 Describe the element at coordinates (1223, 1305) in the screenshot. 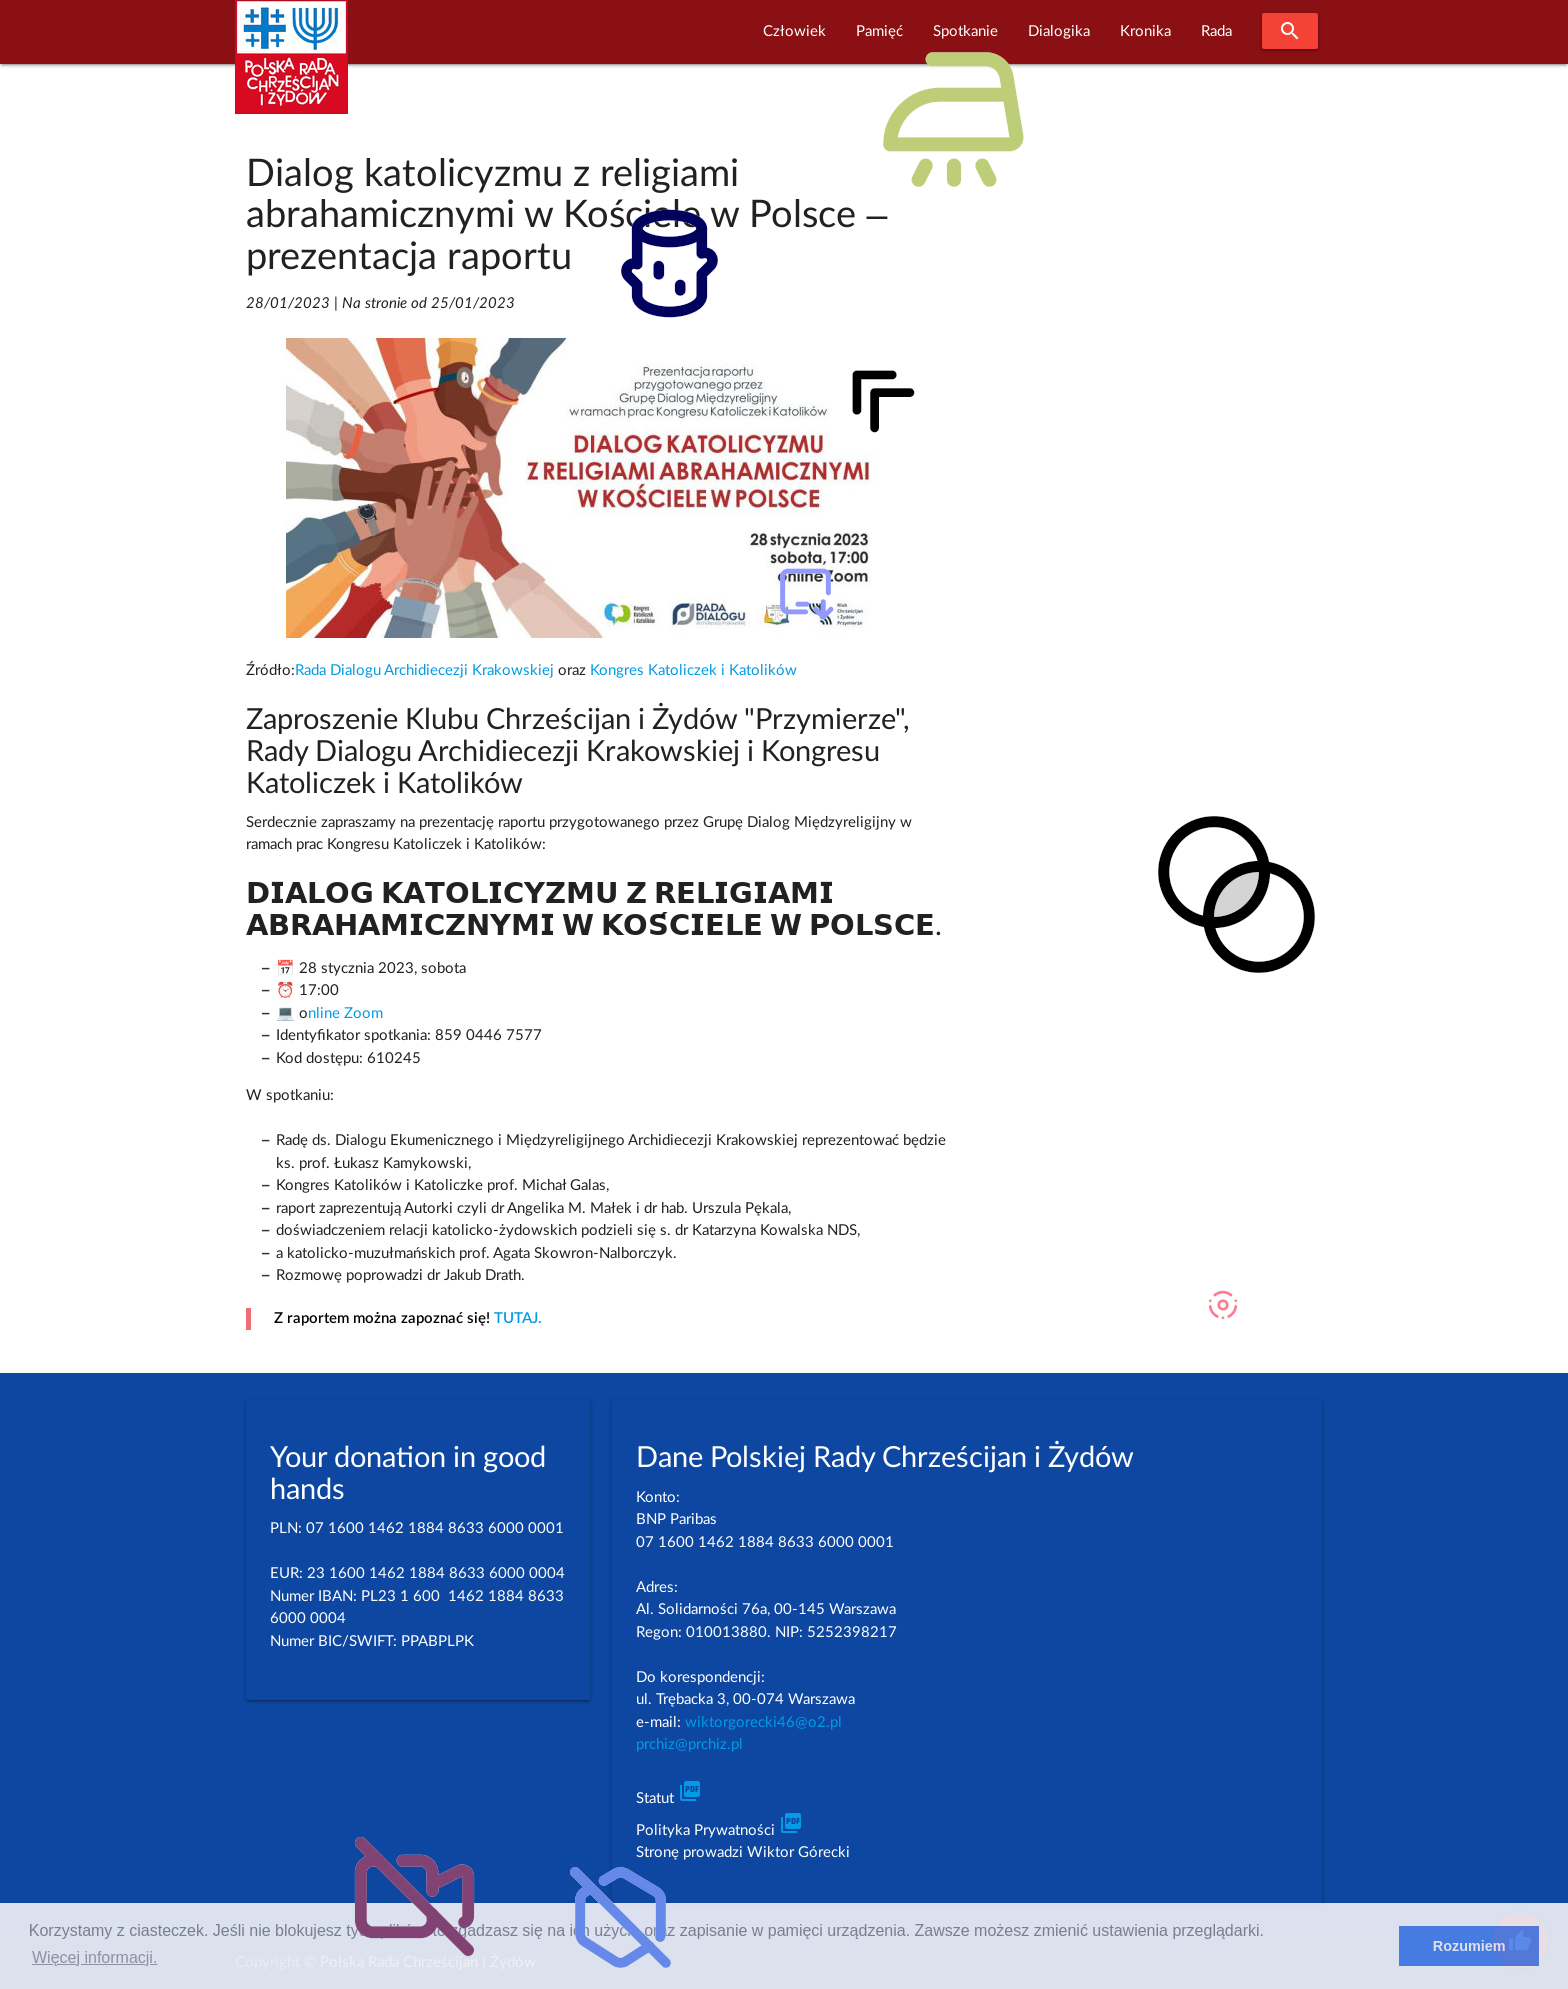

I see `access science or chemistry features` at that location.